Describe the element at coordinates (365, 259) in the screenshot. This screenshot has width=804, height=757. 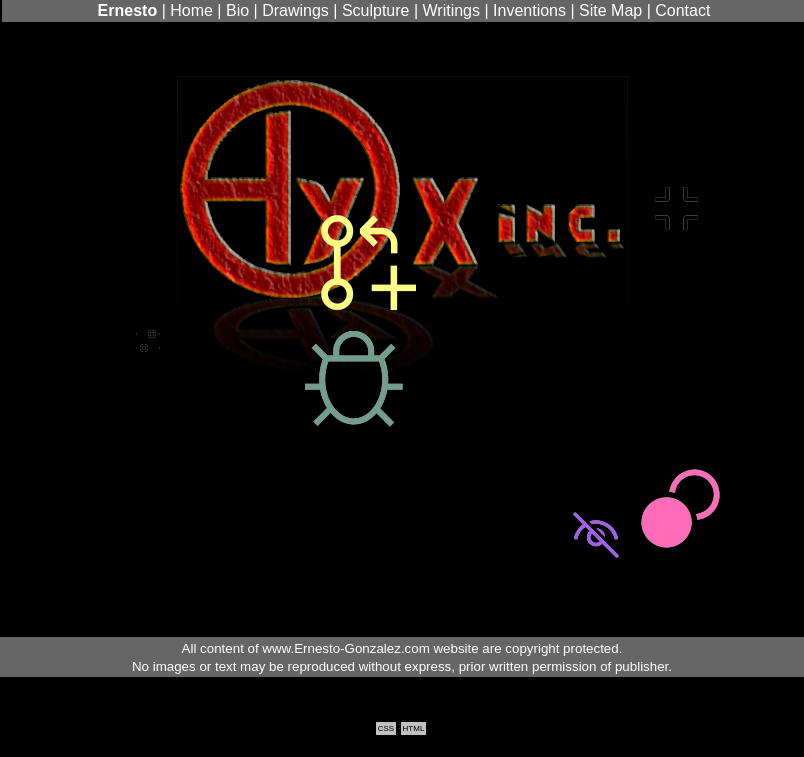
I see `create a new git pull request` at that location.